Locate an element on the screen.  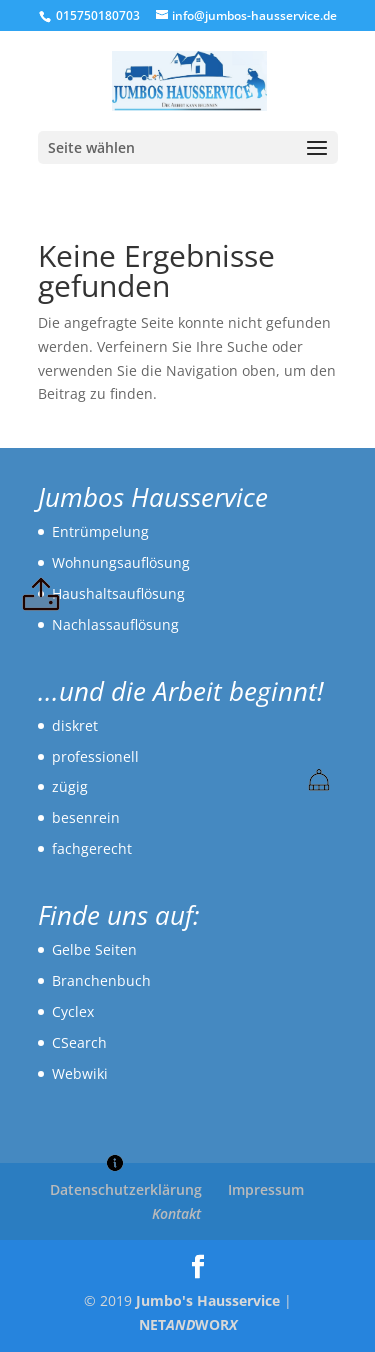
view more information or details is located at coordinates (115, 1163).